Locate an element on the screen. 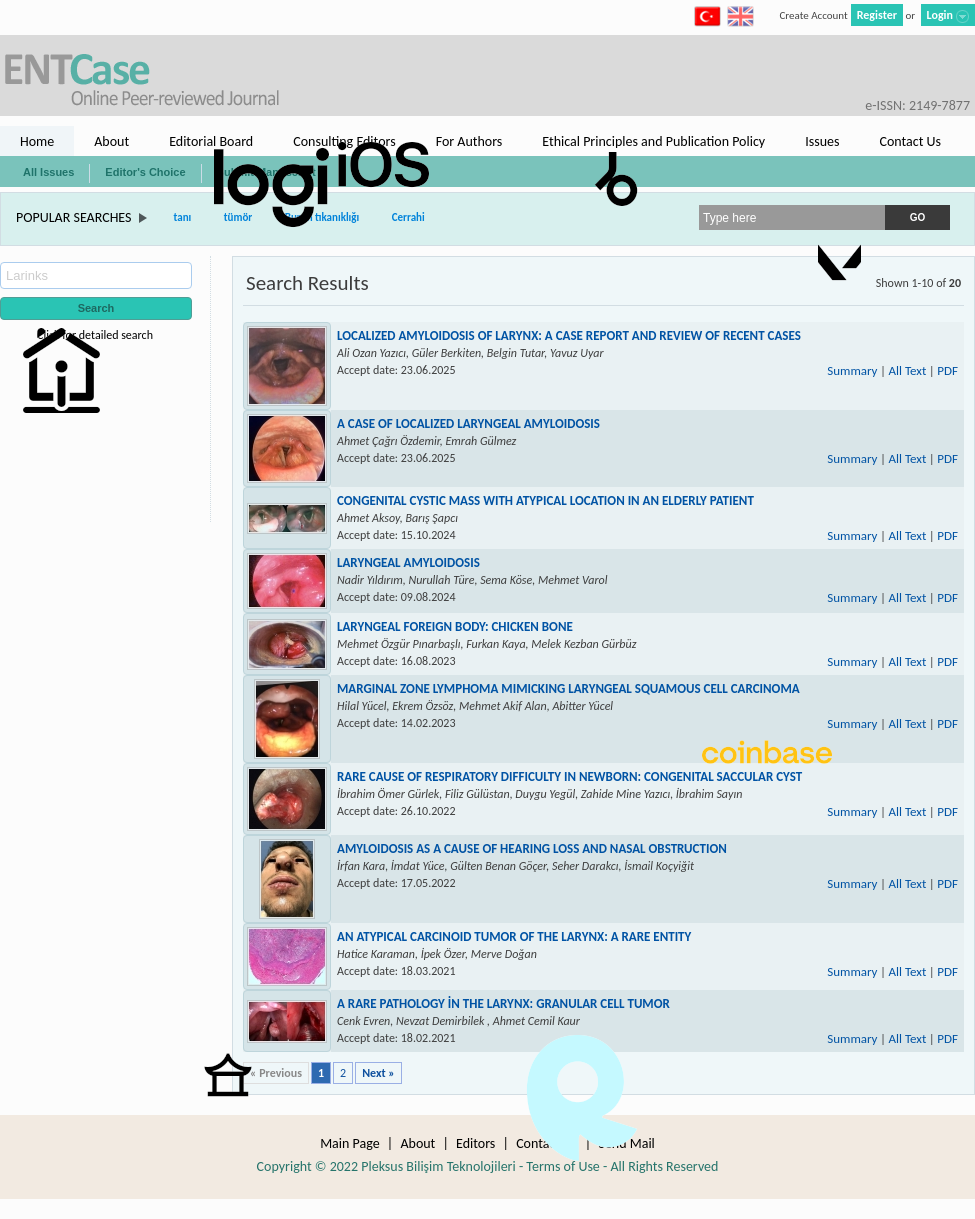 This screenshot has width=975, height=1219. open the Coinbase app is located at coordinates (767, 752).